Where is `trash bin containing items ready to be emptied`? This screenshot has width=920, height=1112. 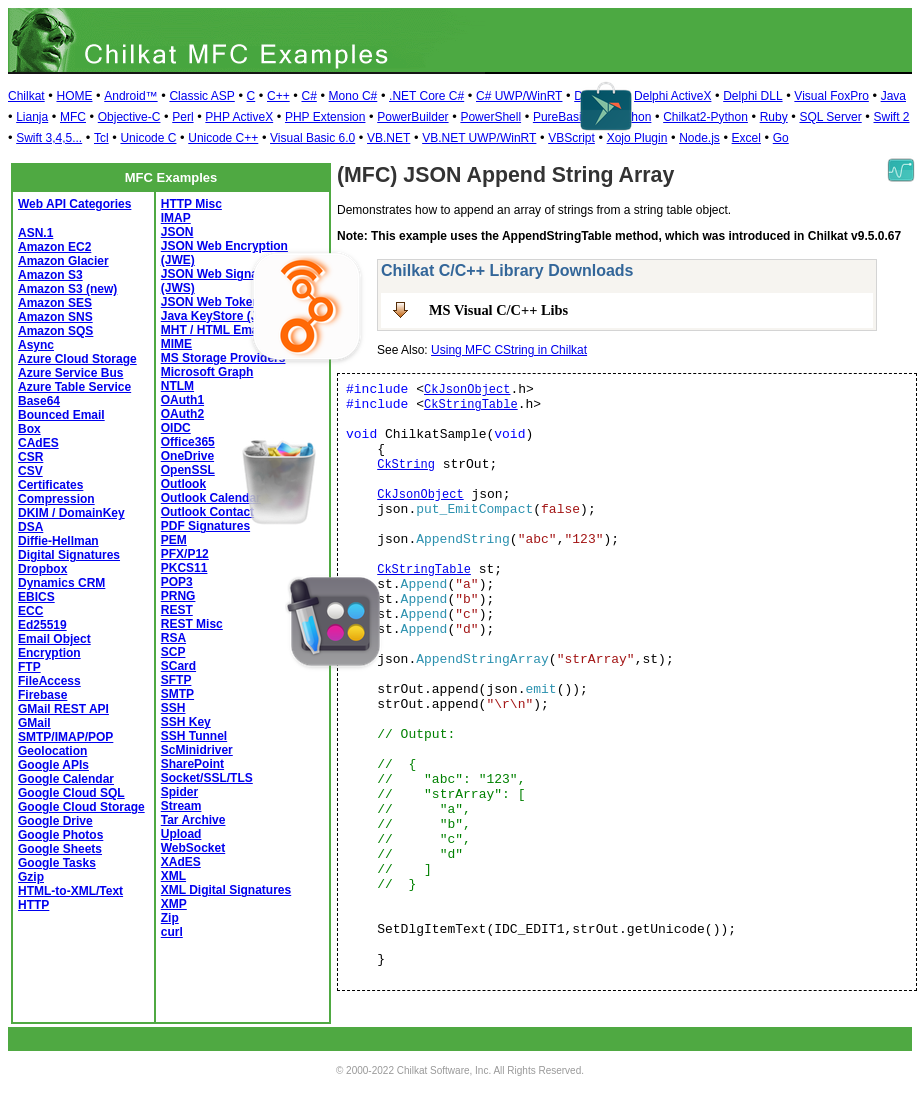
trash bin containing items ready to be emptied is located at coordinates (279, 483).